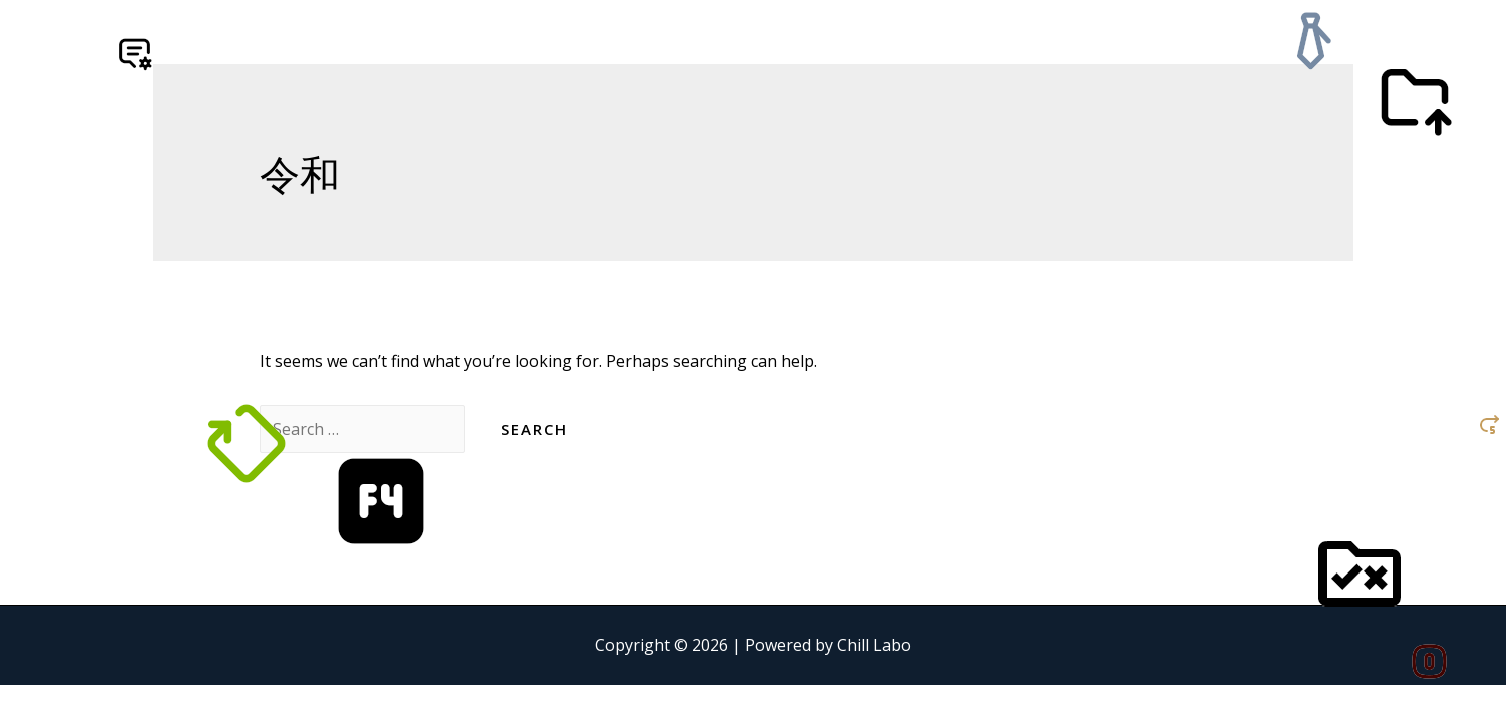 The width and height of the screenshot is (1506, 720). I want to click on view formal dress code requirements, so click(1310, 39).